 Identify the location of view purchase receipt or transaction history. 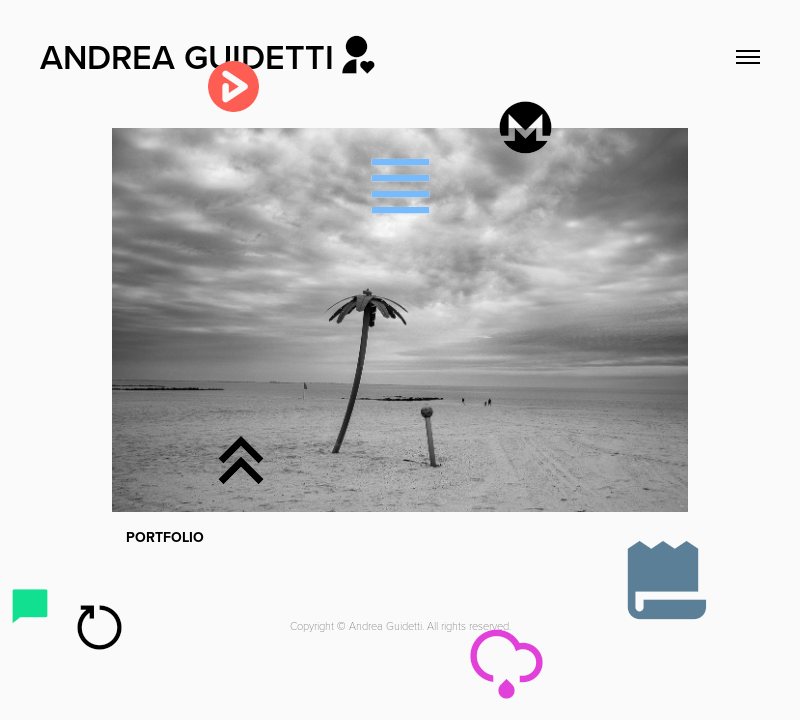
(663, 580).